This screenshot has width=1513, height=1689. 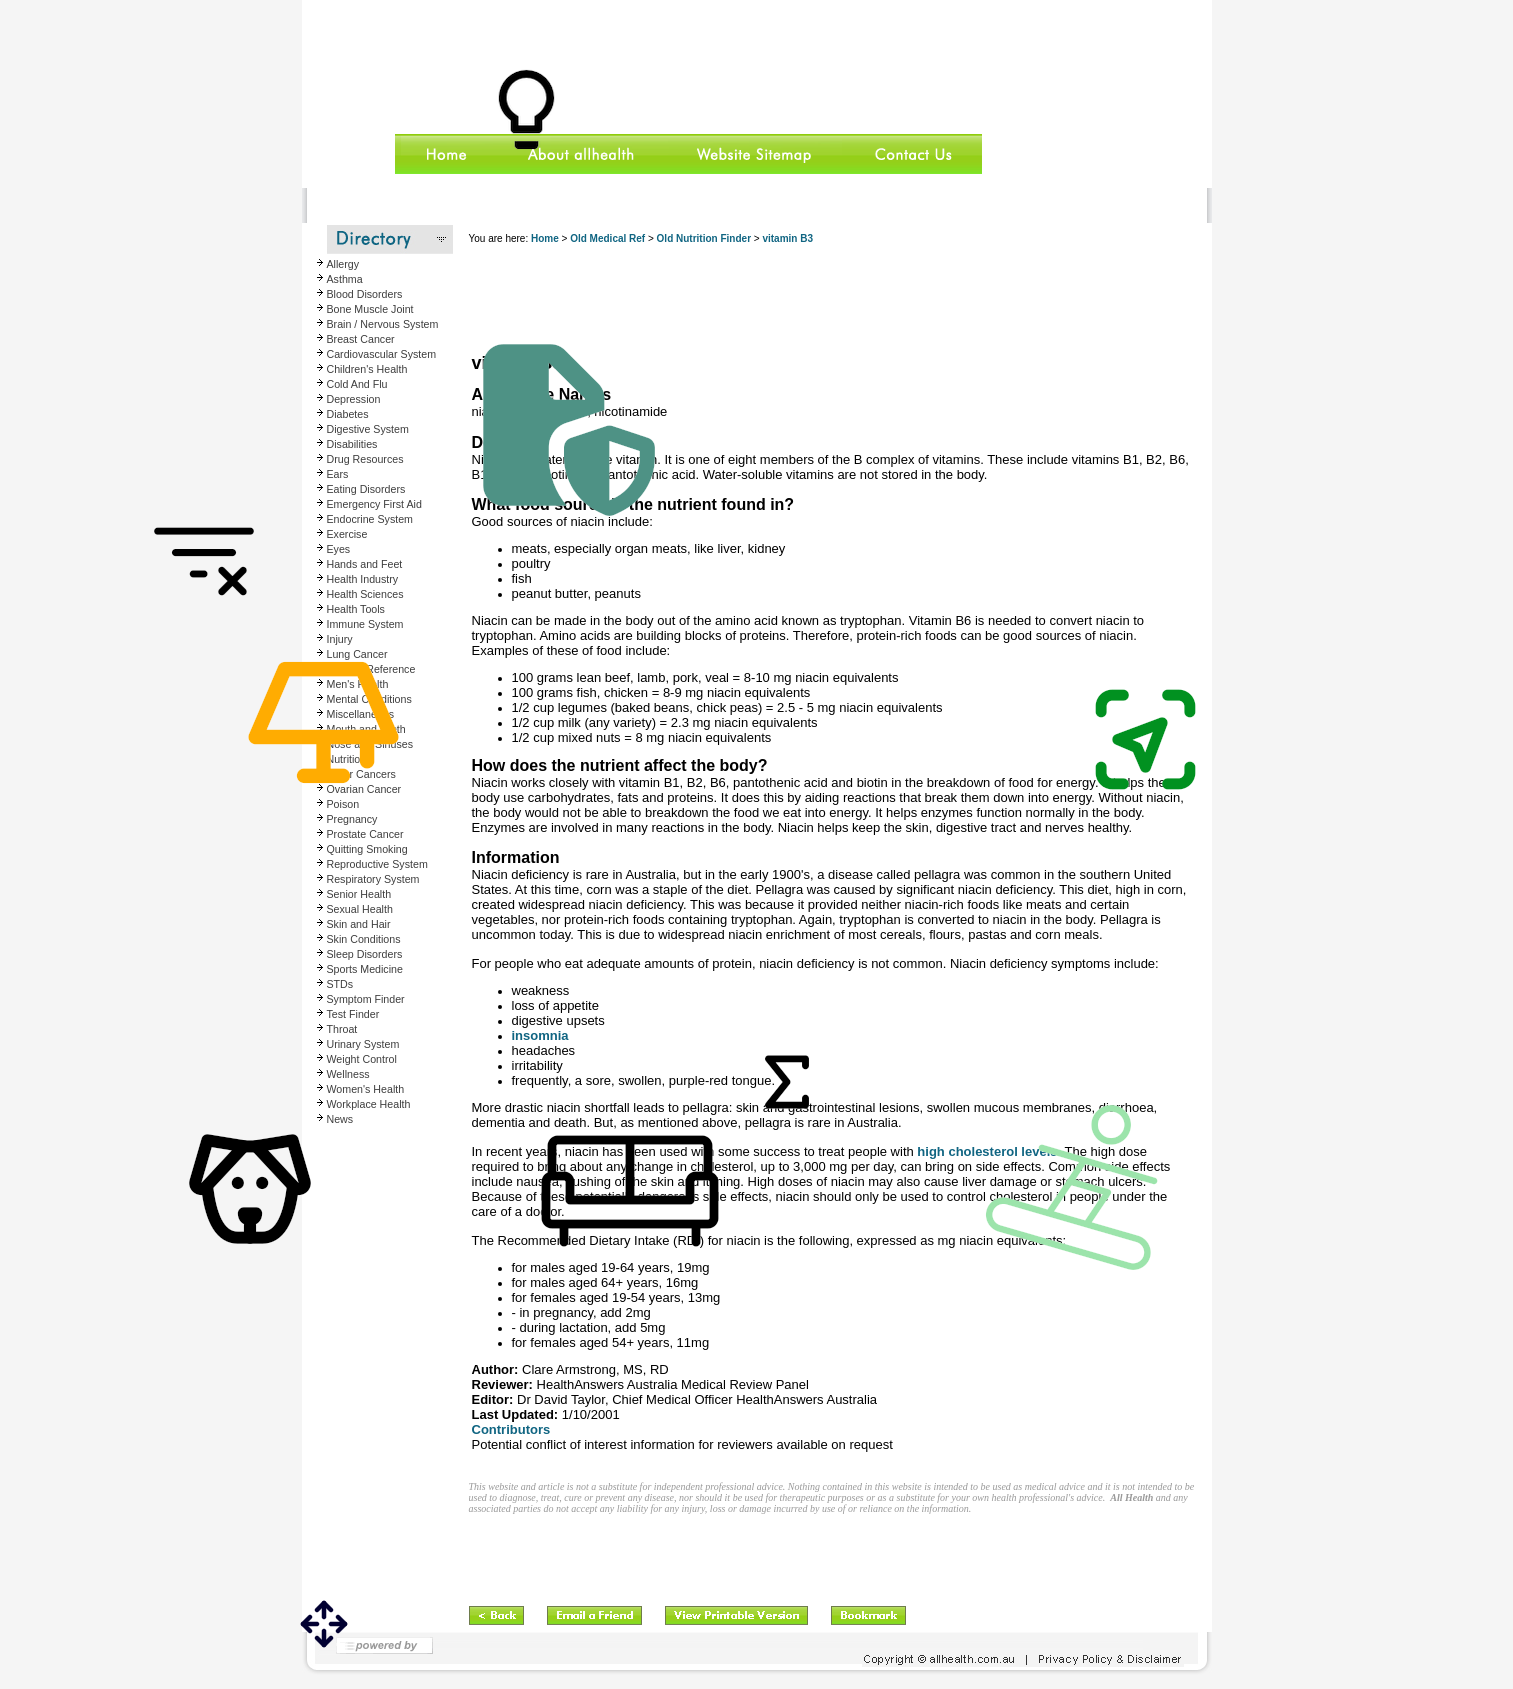 What do you see at coordinates (787, 1082) in the screenshot?
I see `calculate sum or total` at bounding box center [787, 1082].